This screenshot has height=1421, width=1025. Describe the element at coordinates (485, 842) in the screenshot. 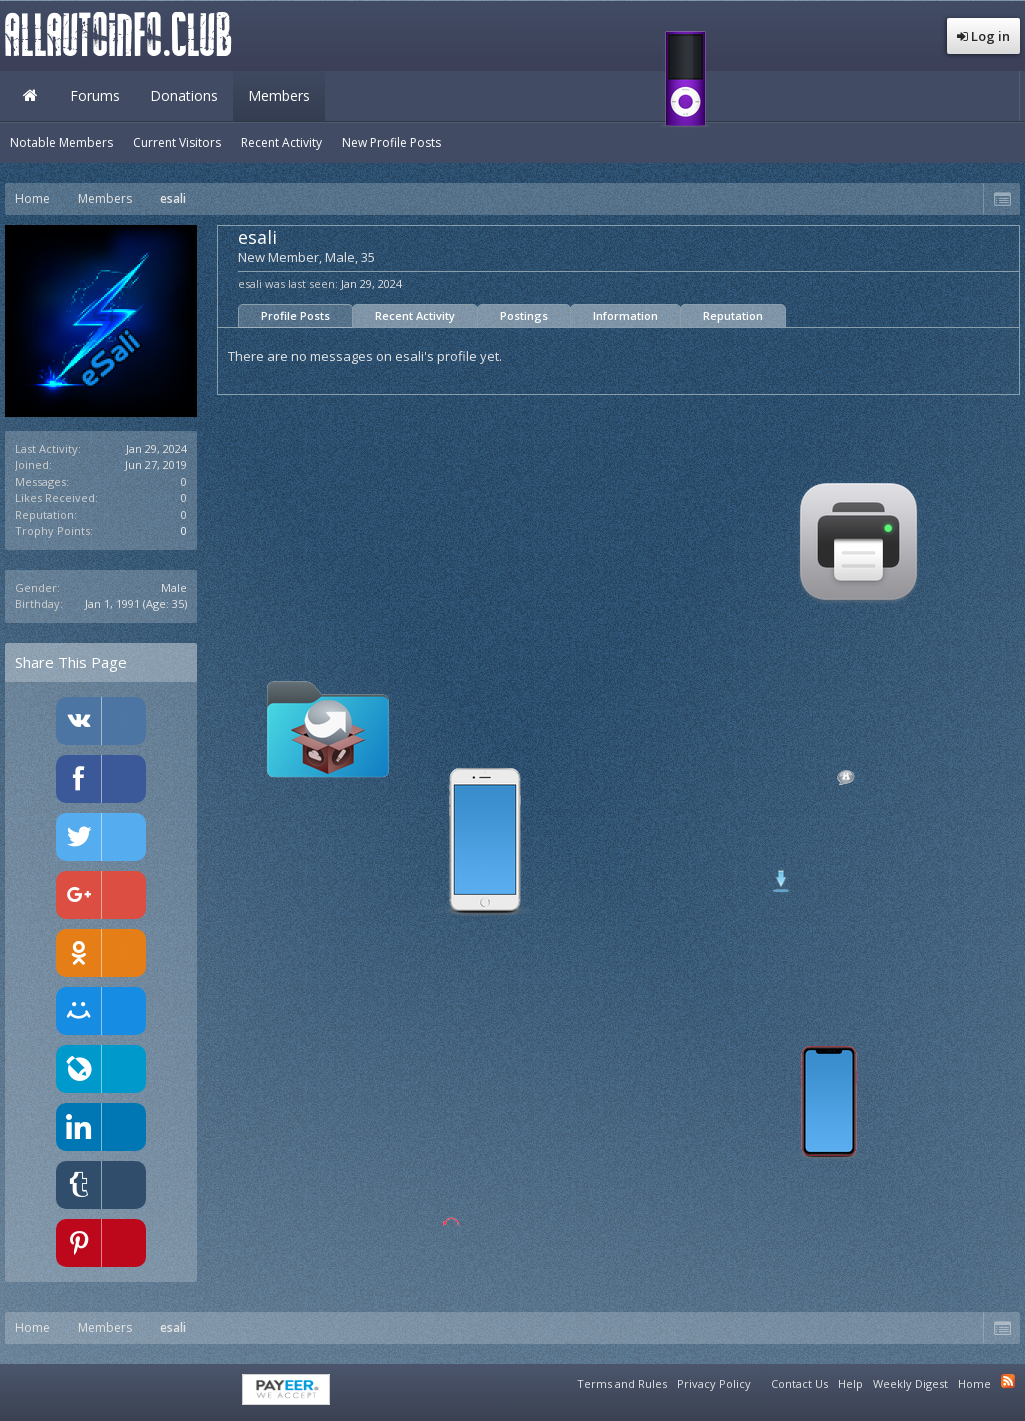

I see `connected iPhone device` at that location.